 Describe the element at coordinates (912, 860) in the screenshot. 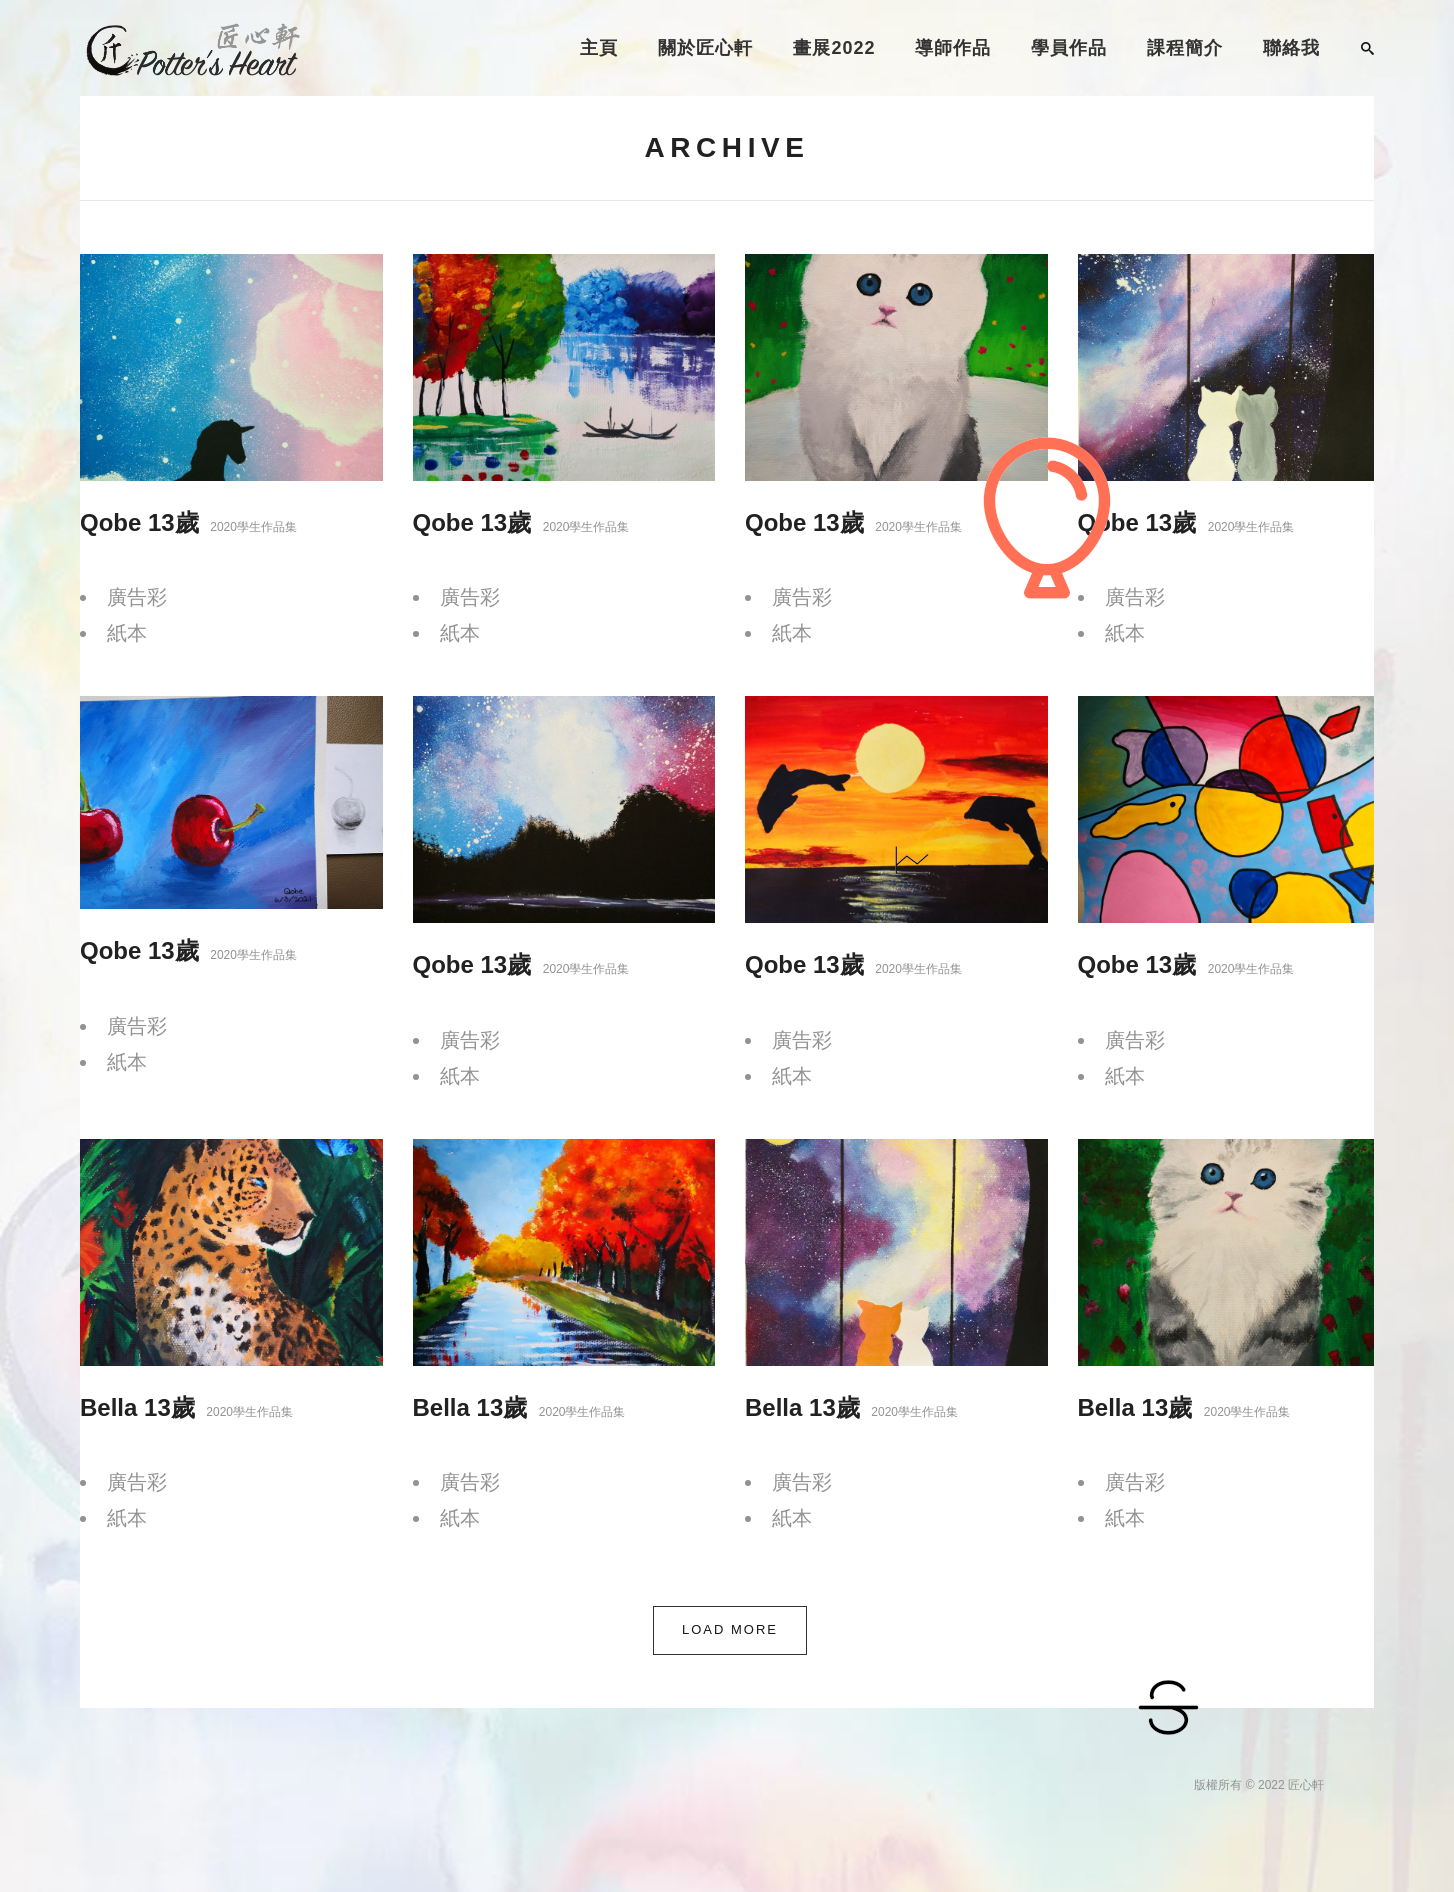

I see `view analytics or performance data` at that location.